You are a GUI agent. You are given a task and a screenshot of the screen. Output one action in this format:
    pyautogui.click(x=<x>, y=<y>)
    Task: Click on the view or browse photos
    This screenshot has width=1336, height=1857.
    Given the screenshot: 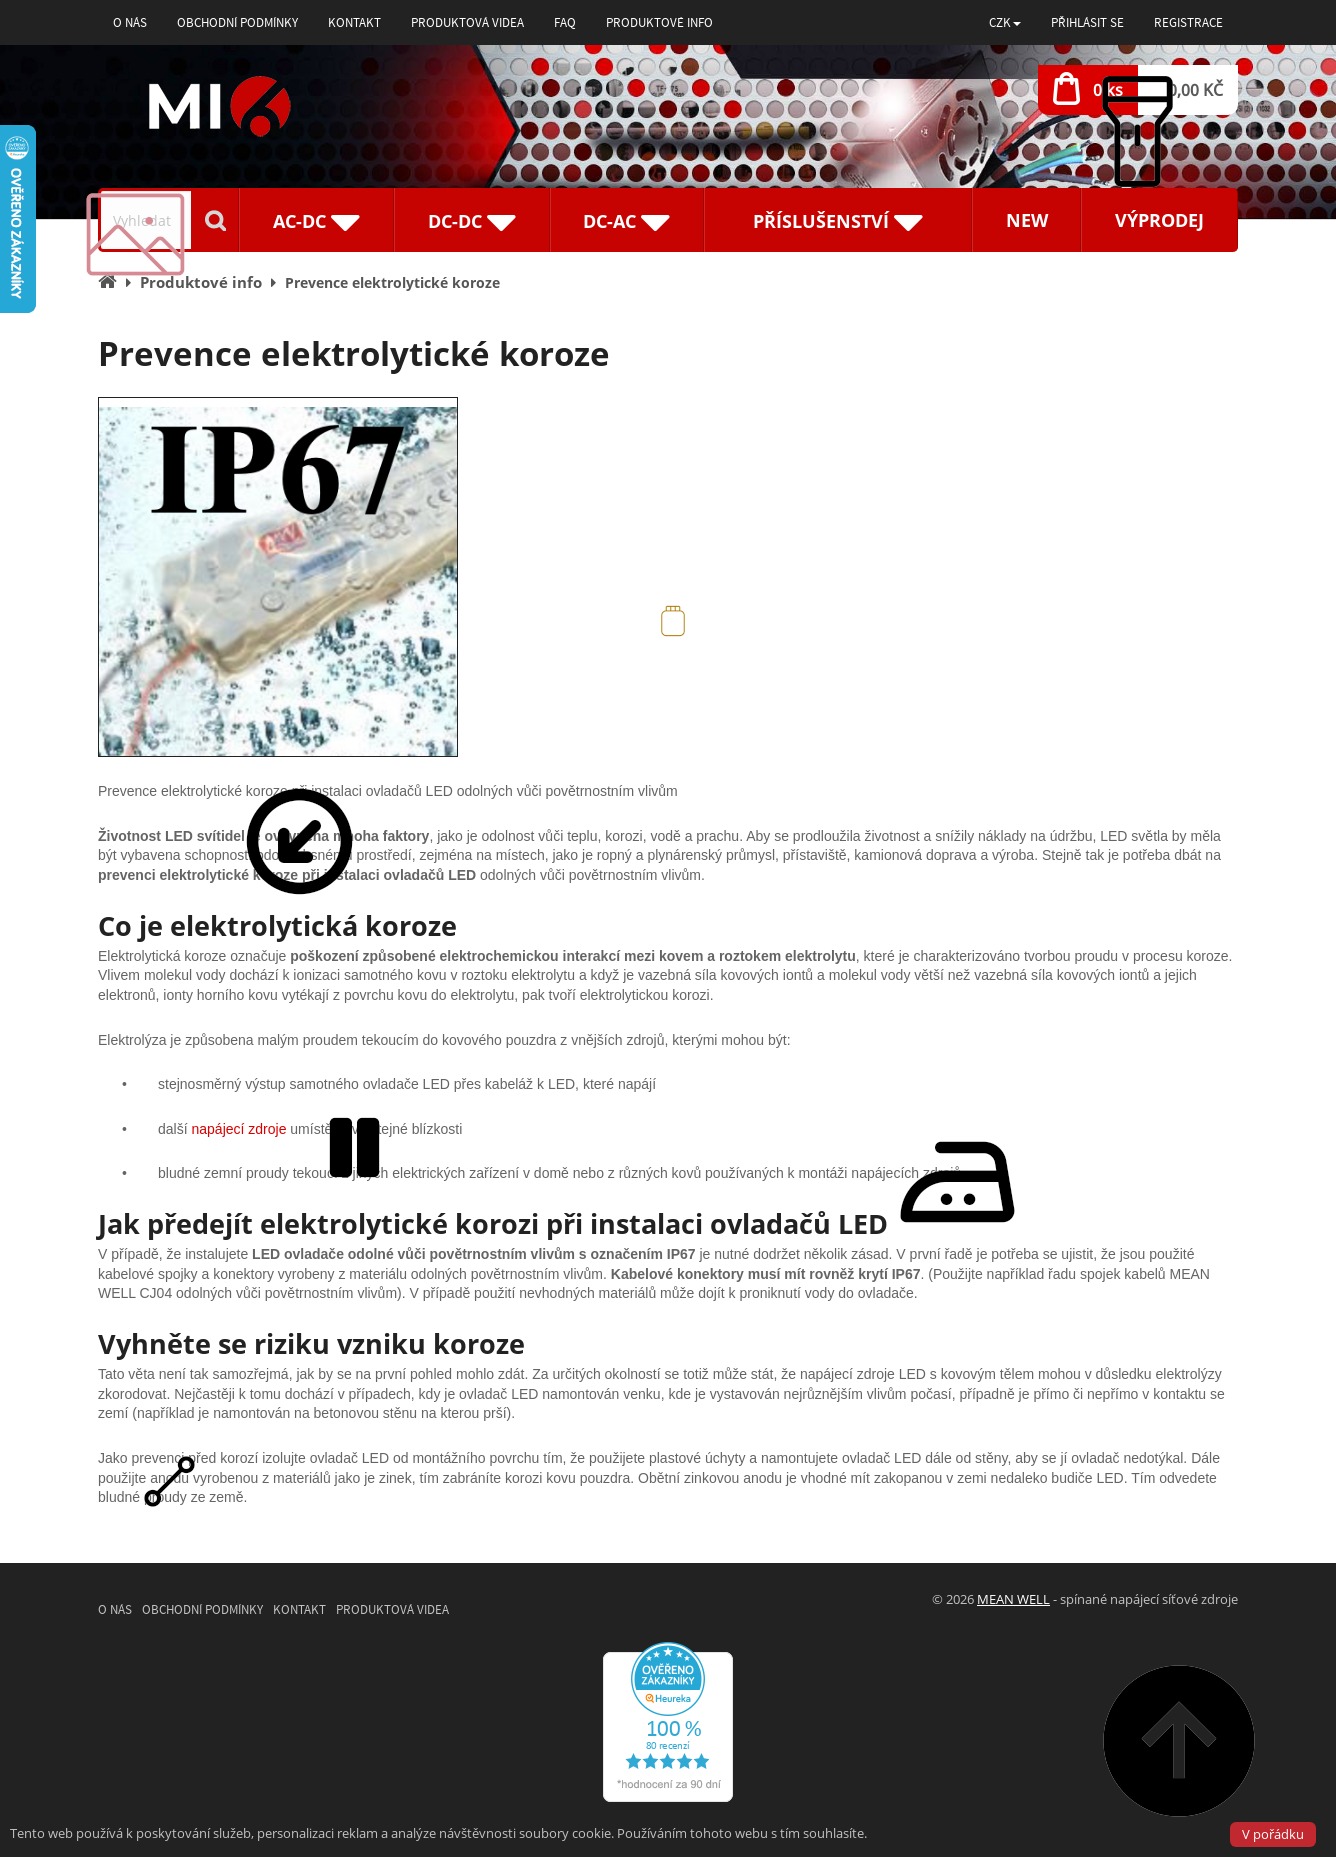 What is the action you would take?
    pyautogui.click(x=135, y=234)
    